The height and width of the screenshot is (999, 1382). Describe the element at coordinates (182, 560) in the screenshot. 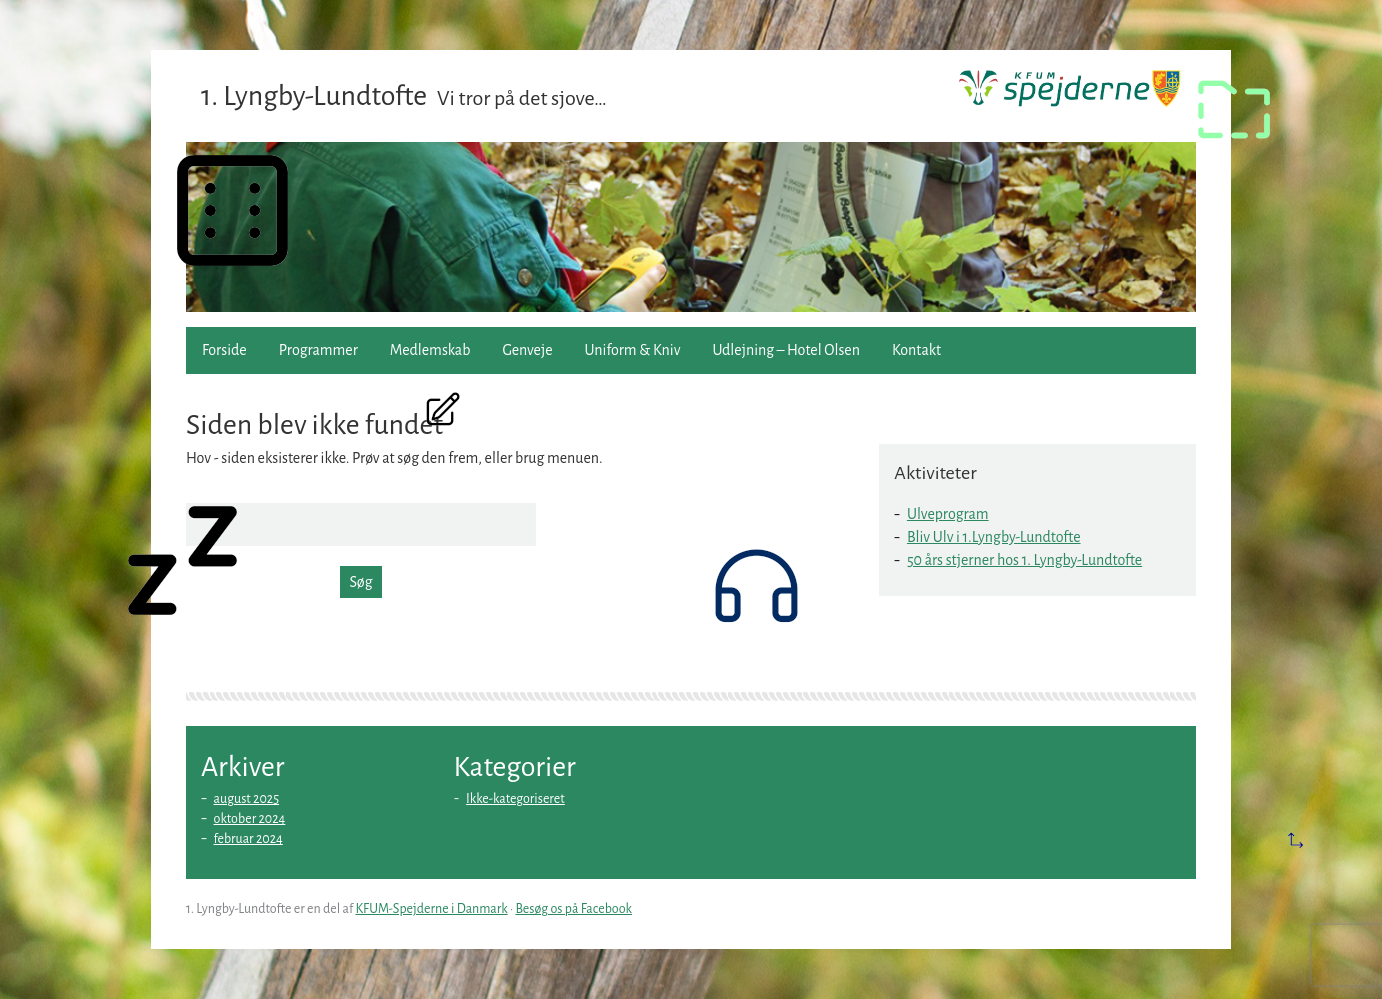

I see `indicates sleep mode or inactive state` at that location.